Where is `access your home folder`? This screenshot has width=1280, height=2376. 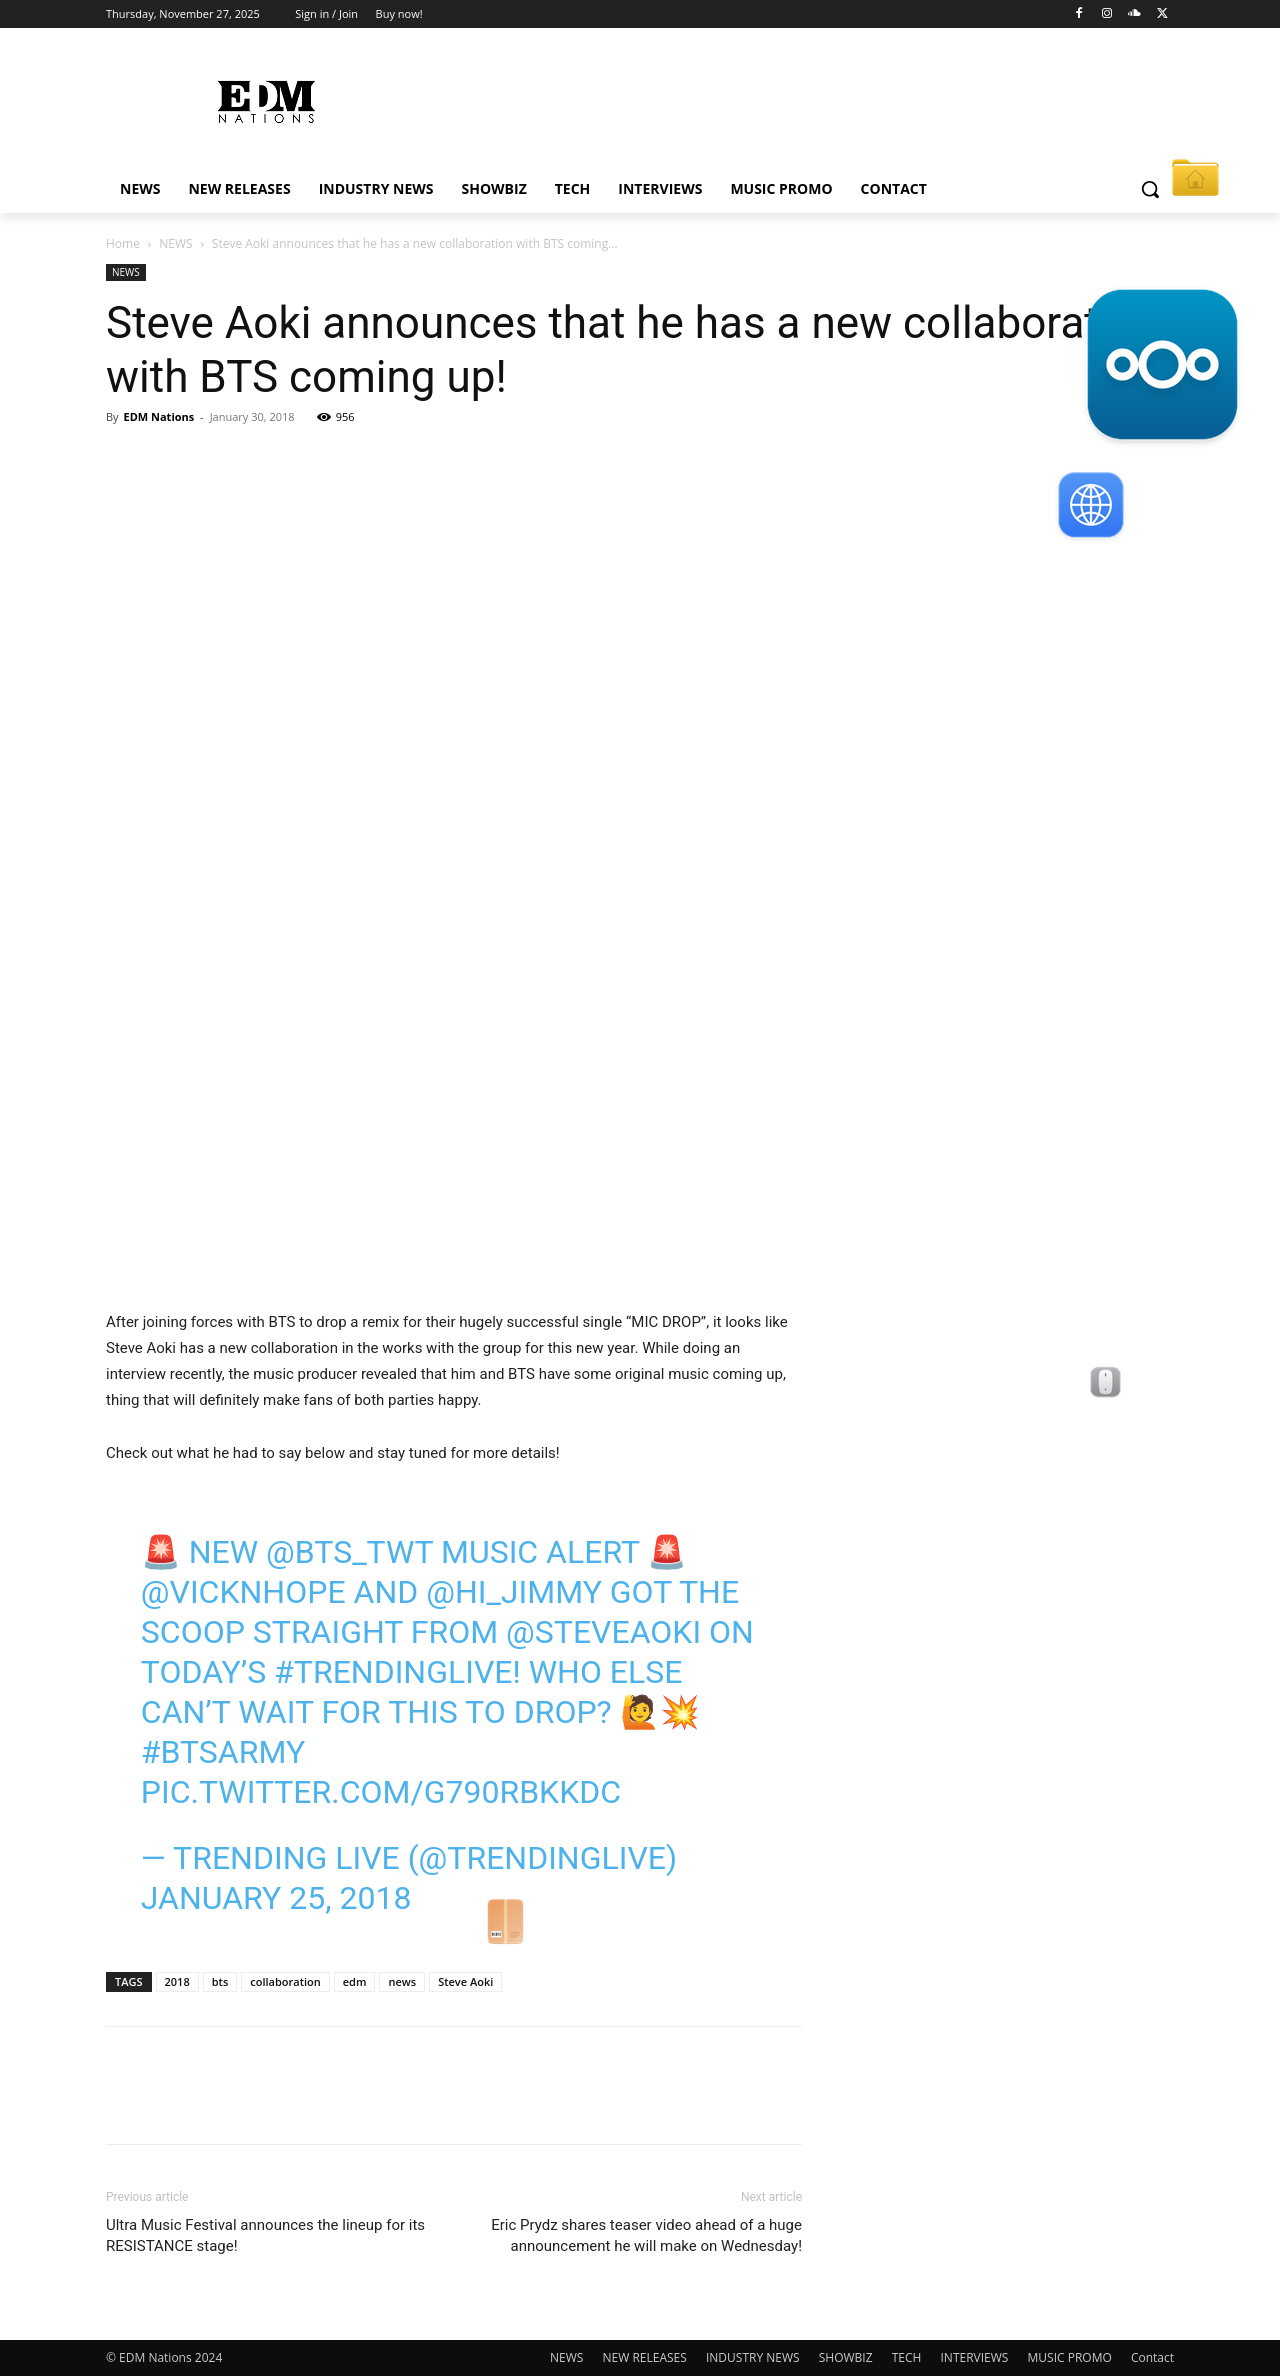
access your home folder is located at coordinates (1195, 177).